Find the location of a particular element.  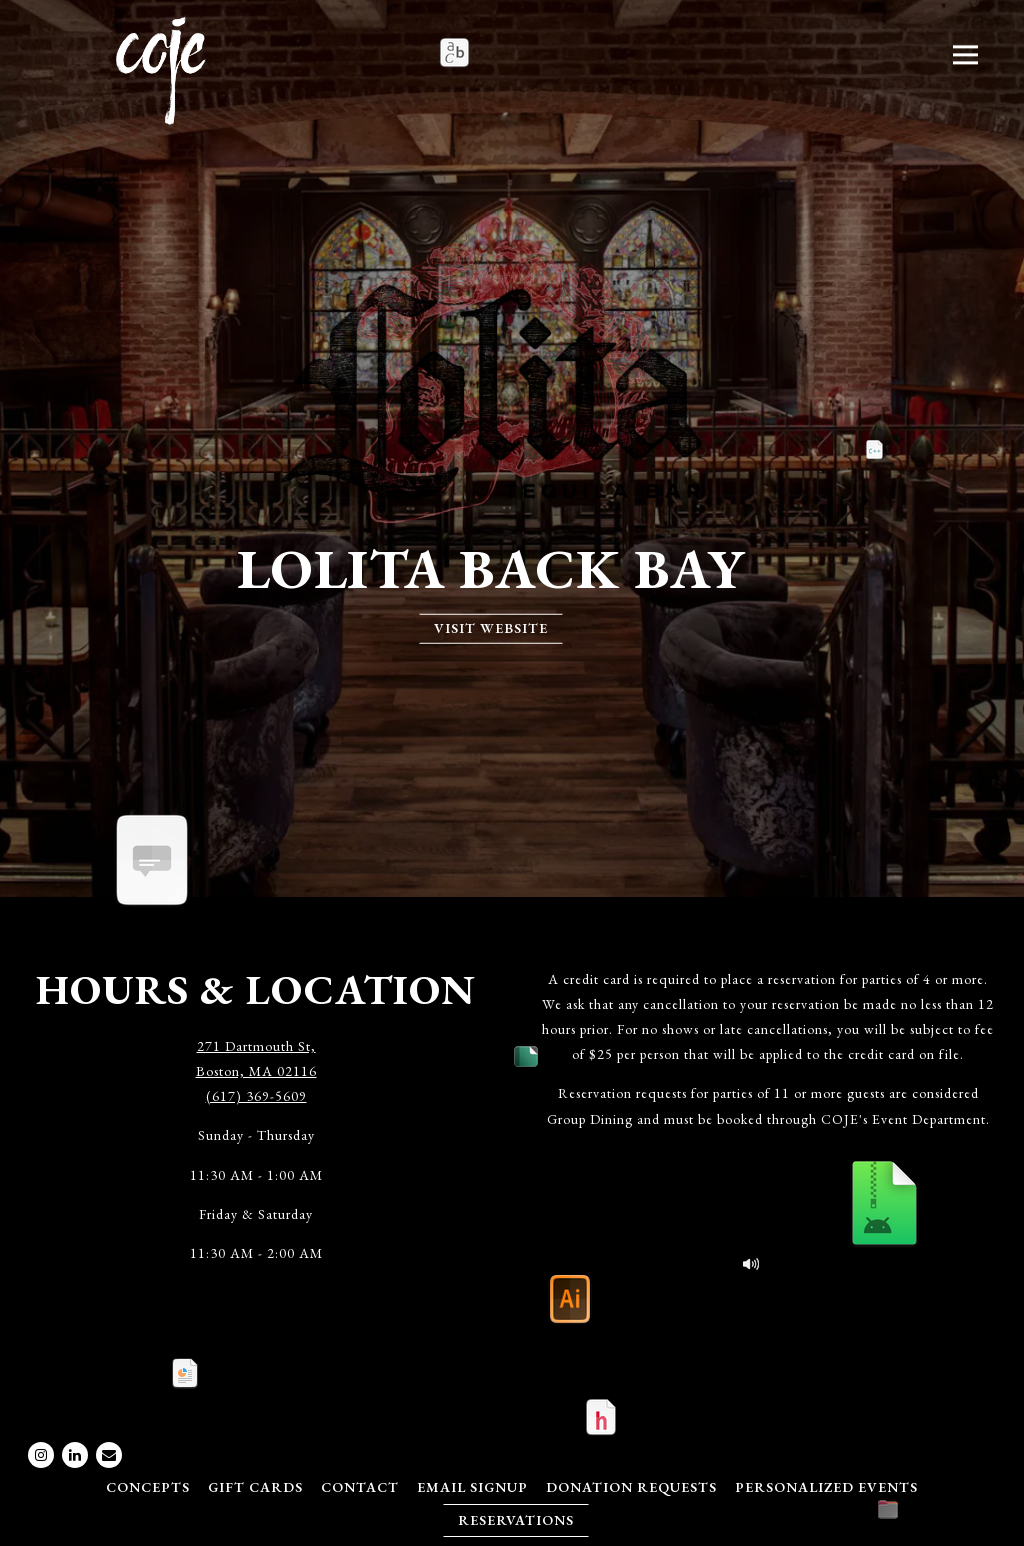

access font and typography settings is located at coordinates (454, 52).